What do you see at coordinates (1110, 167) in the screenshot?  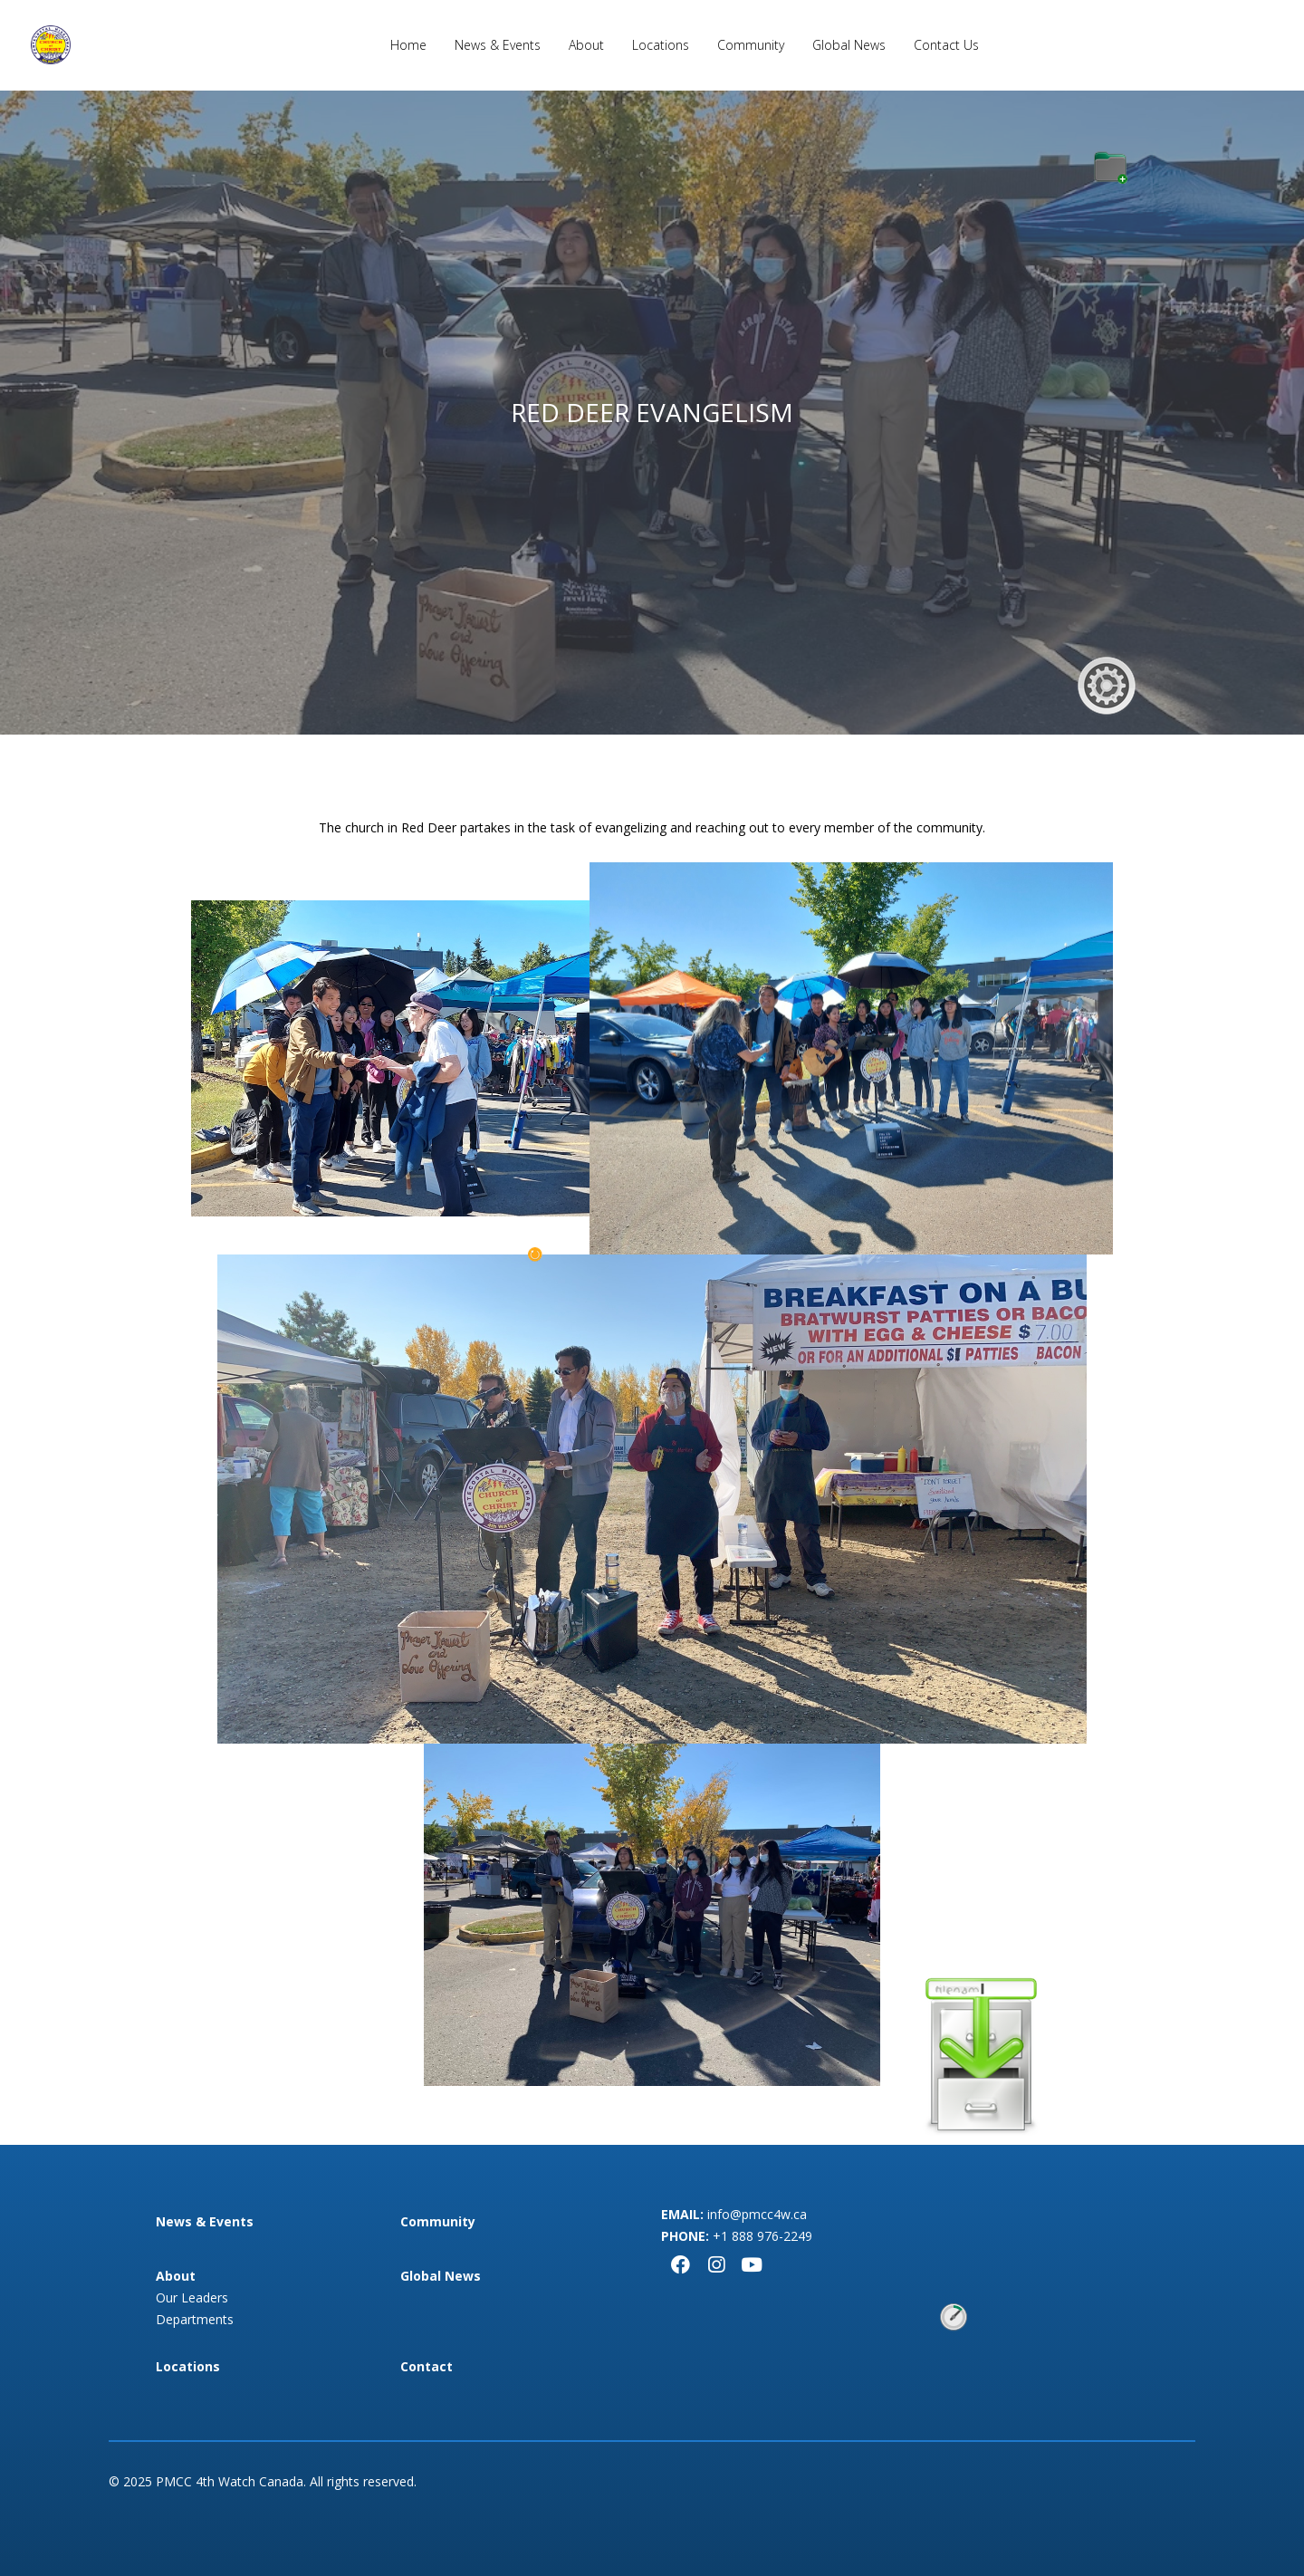 I see `create a new folder` at bounding box center [1110, 167].